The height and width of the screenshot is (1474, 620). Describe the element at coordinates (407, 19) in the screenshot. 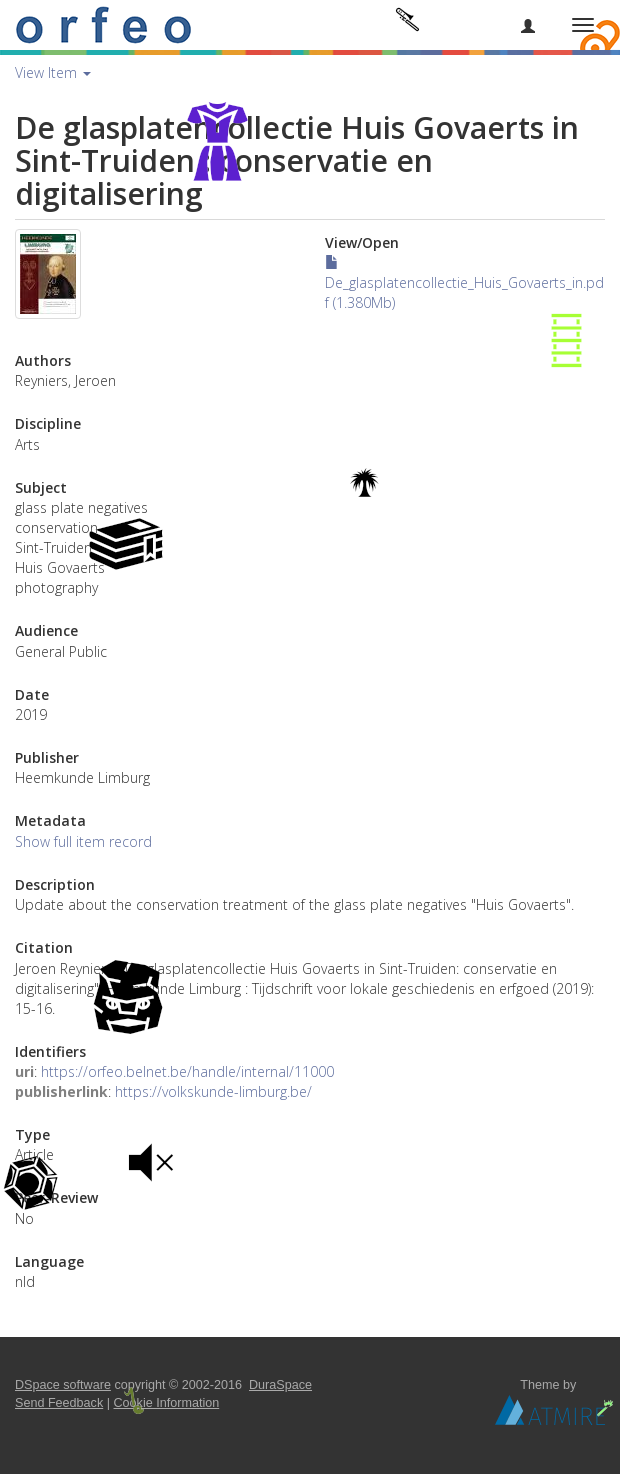

I see `access brass instrument sounds or samples` at that location.